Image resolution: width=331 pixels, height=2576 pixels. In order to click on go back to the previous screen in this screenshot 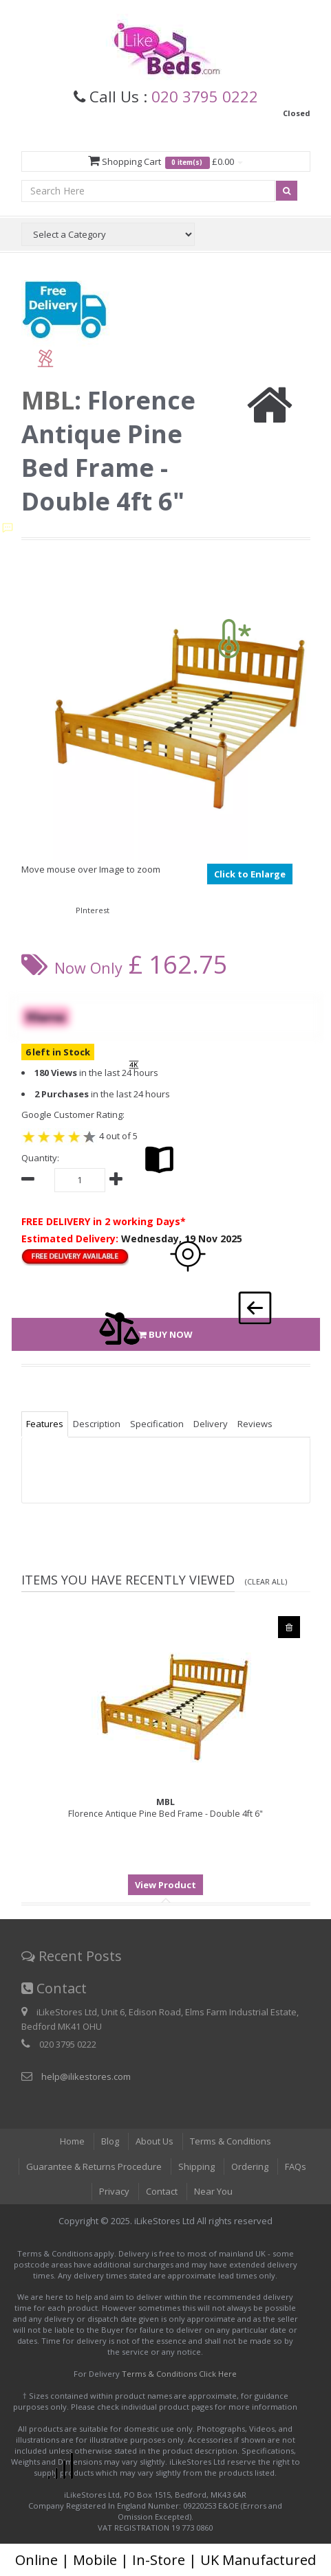, I will do `click(255, 1308)`.